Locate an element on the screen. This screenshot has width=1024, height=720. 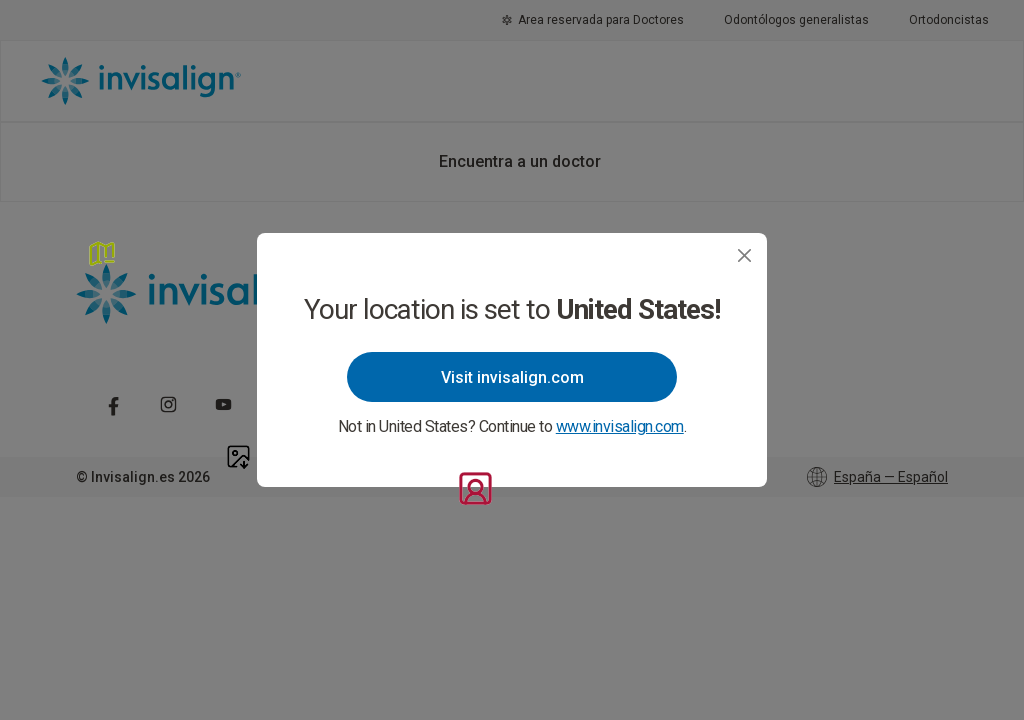
download image is located at coordinates (238, 456).